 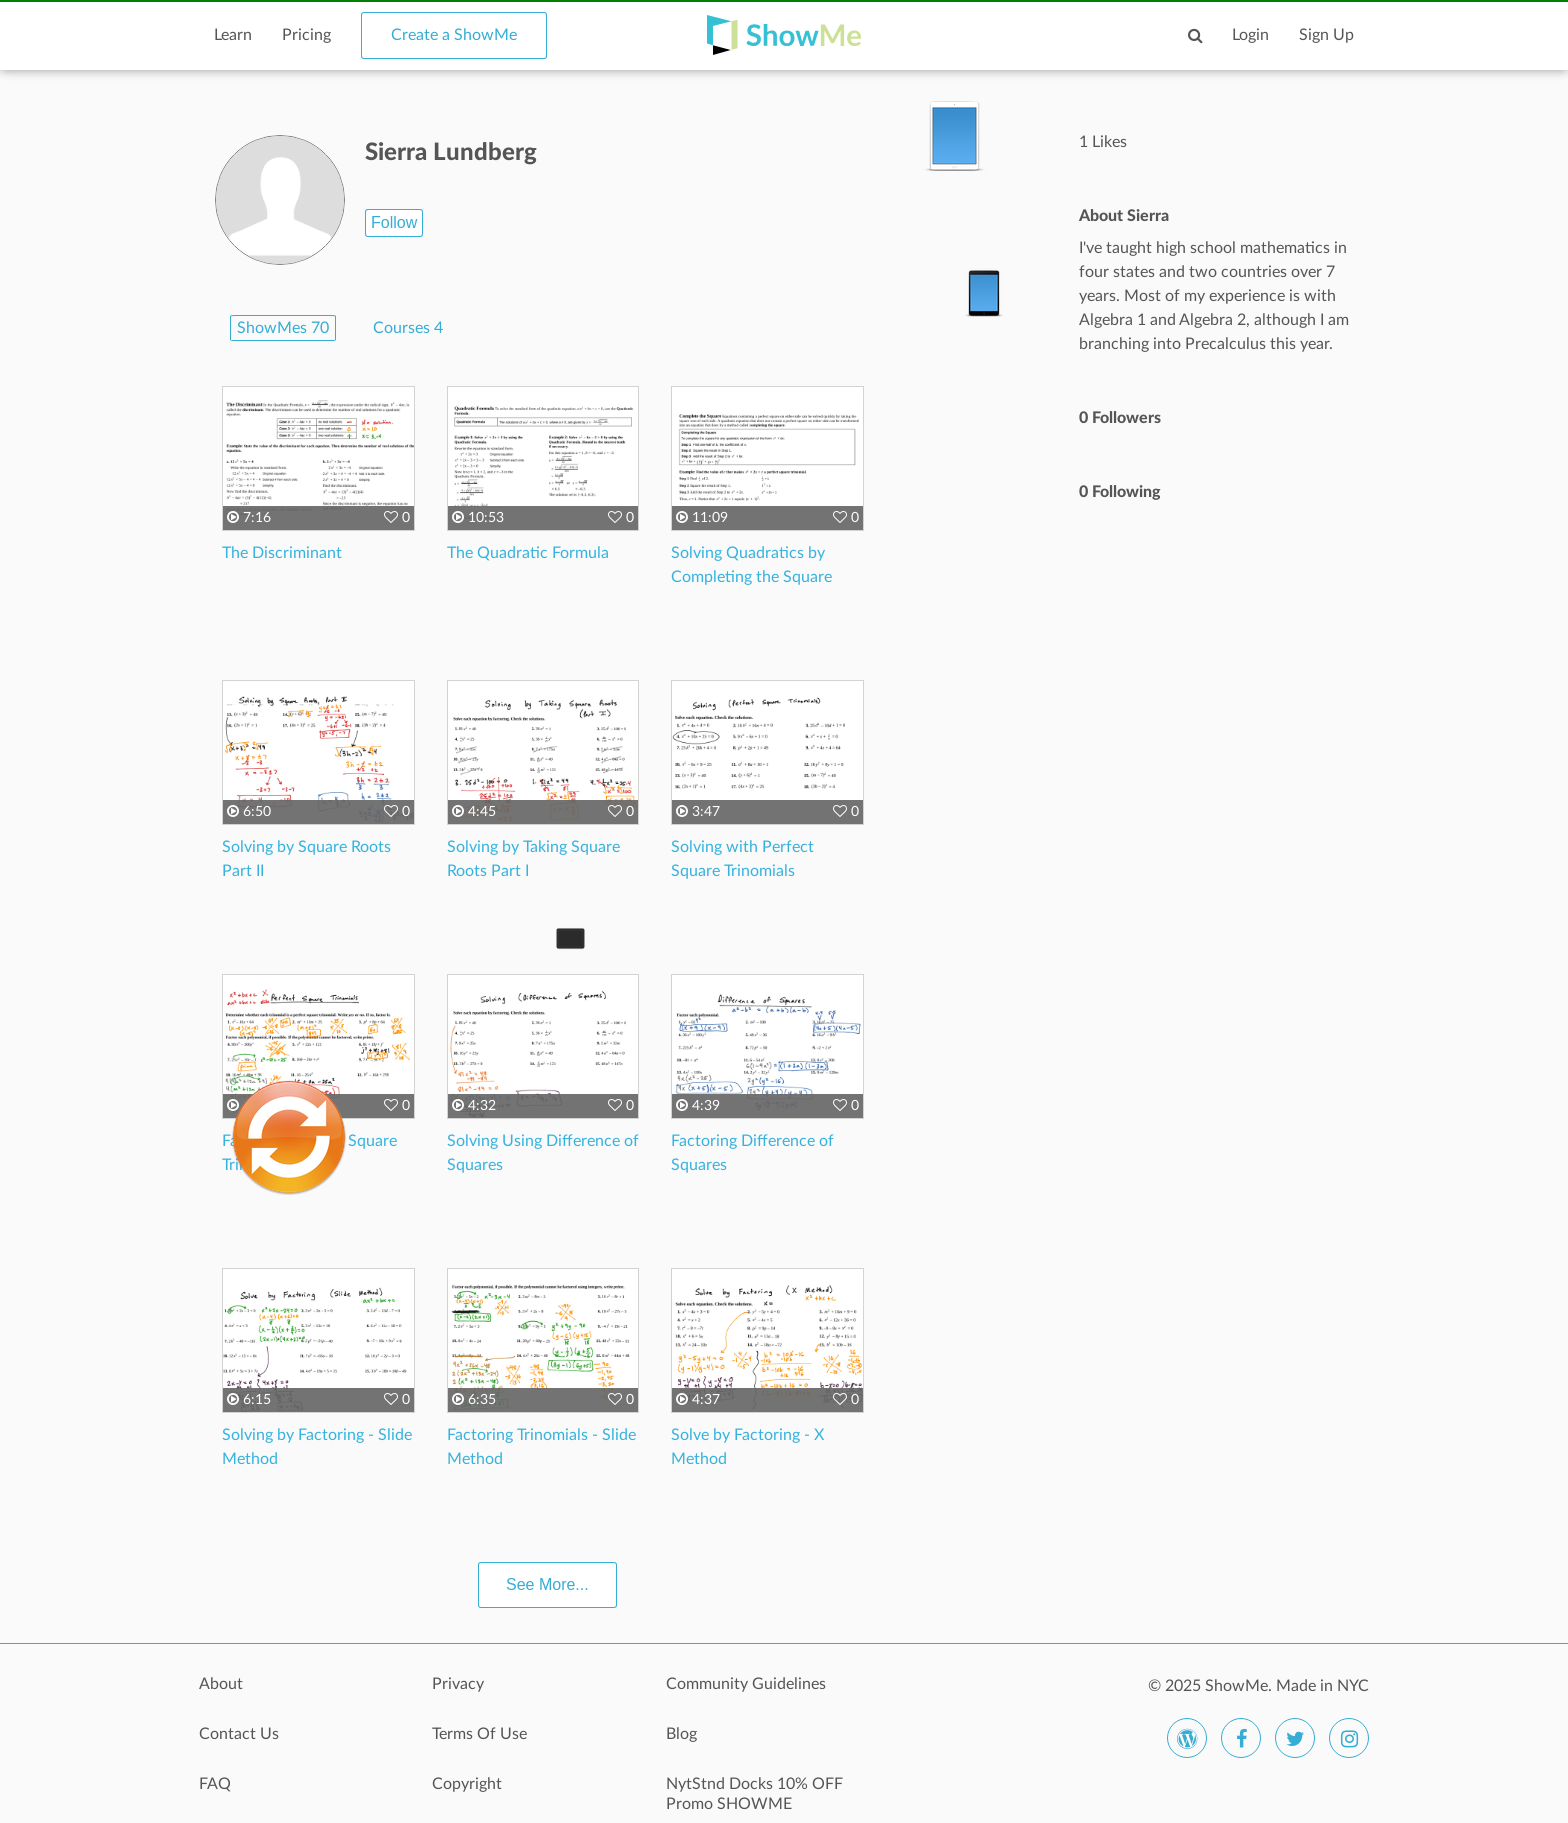 What do you see at coordinates (570, 938) in the screenshot?
I see `indicates a connected bluetooth device` at bounding box center [570, 938].